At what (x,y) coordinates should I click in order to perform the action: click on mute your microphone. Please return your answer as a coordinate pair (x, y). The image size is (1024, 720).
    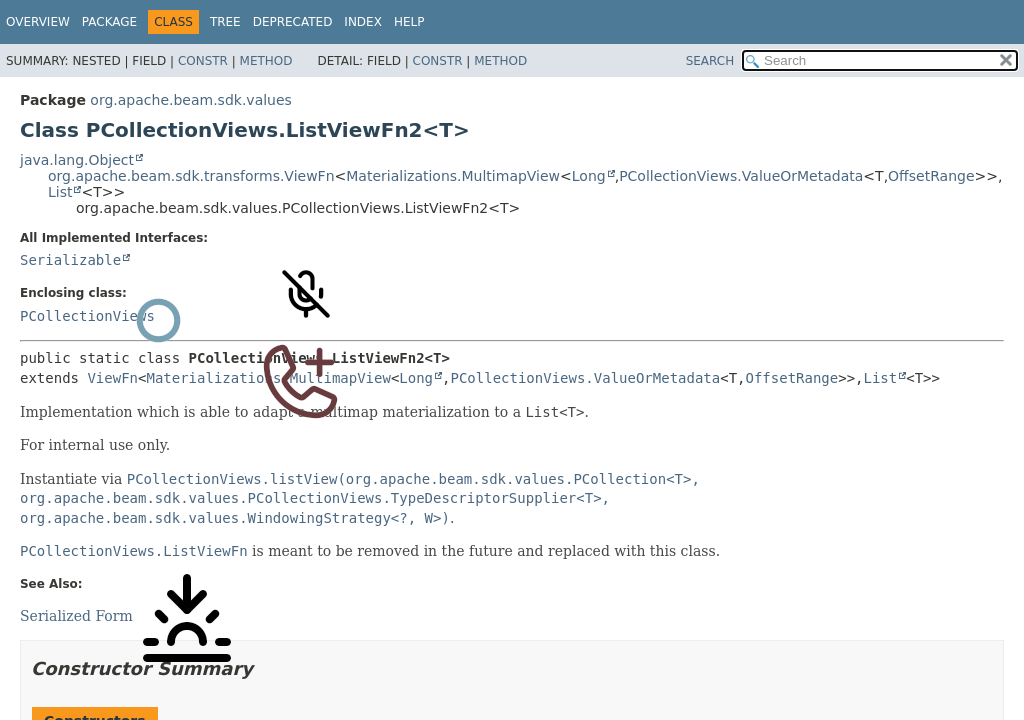
    Looking at the image, I should click on (306, 294).